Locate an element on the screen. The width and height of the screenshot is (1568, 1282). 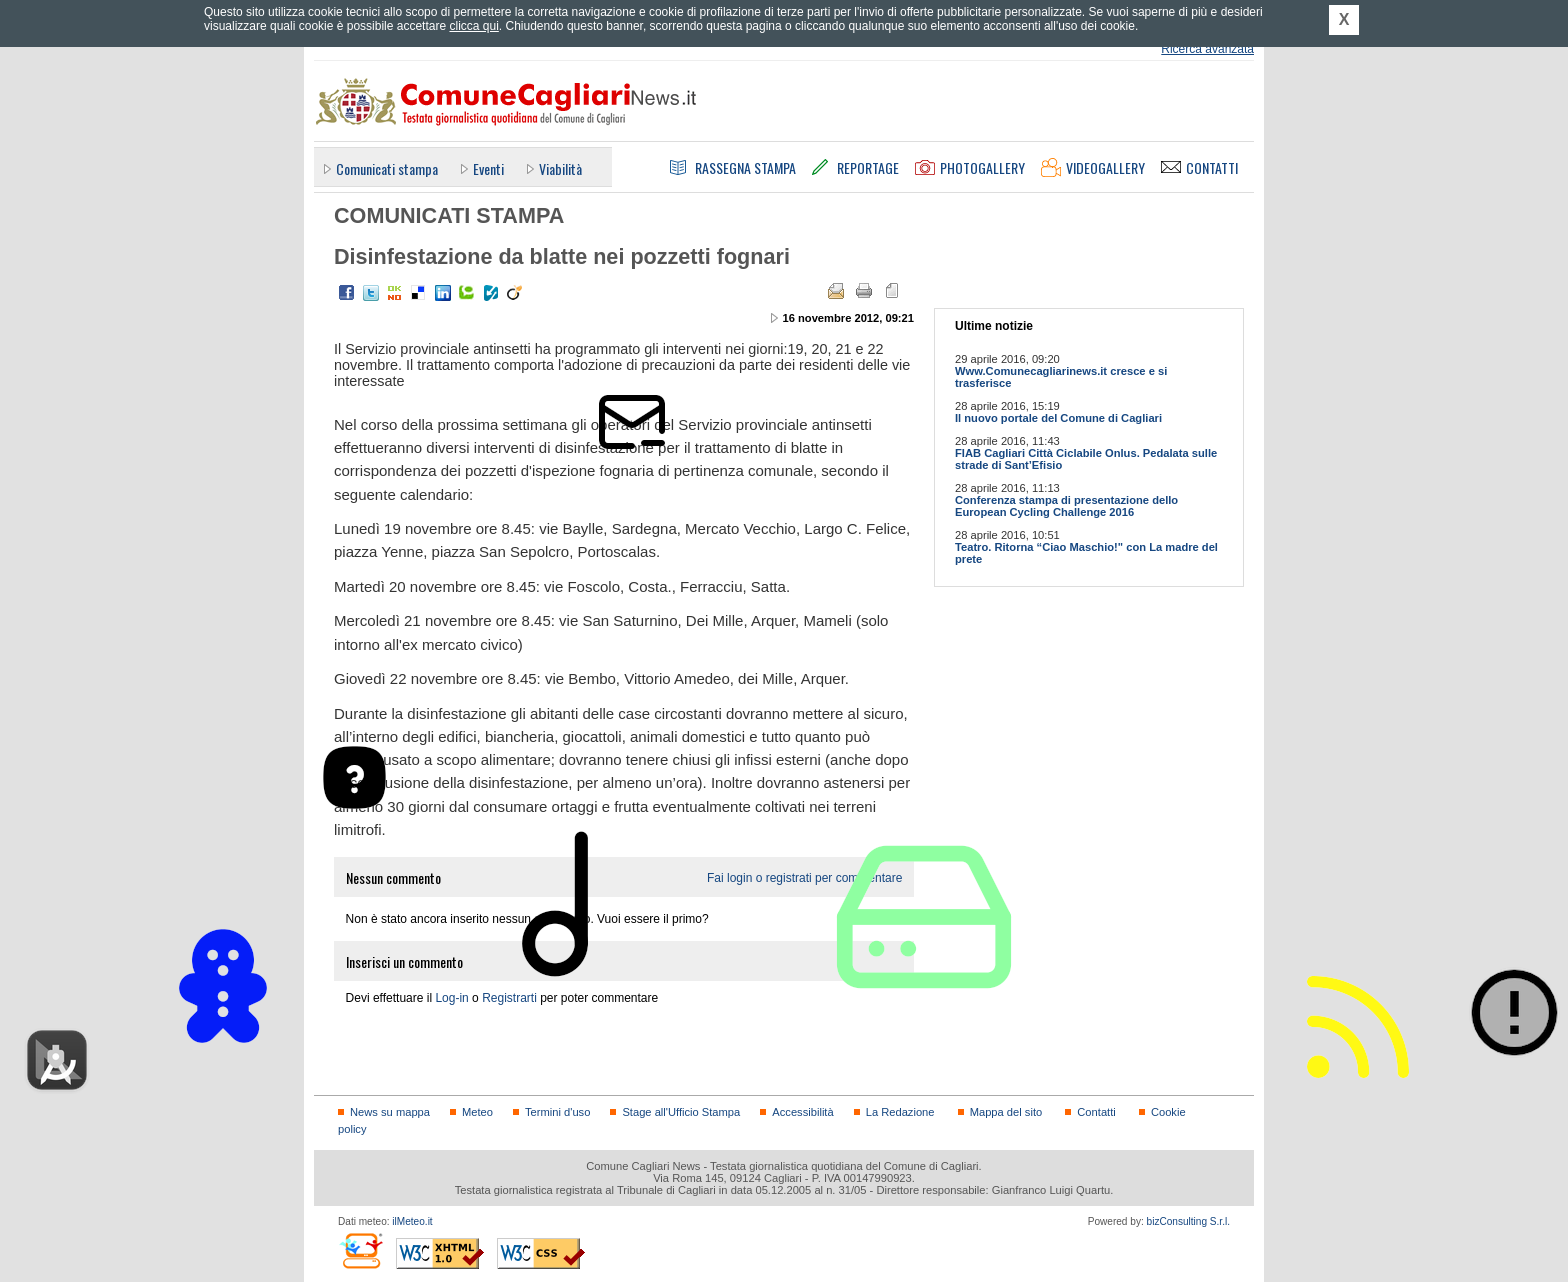
access help or support is located at coordinates (354, 777).